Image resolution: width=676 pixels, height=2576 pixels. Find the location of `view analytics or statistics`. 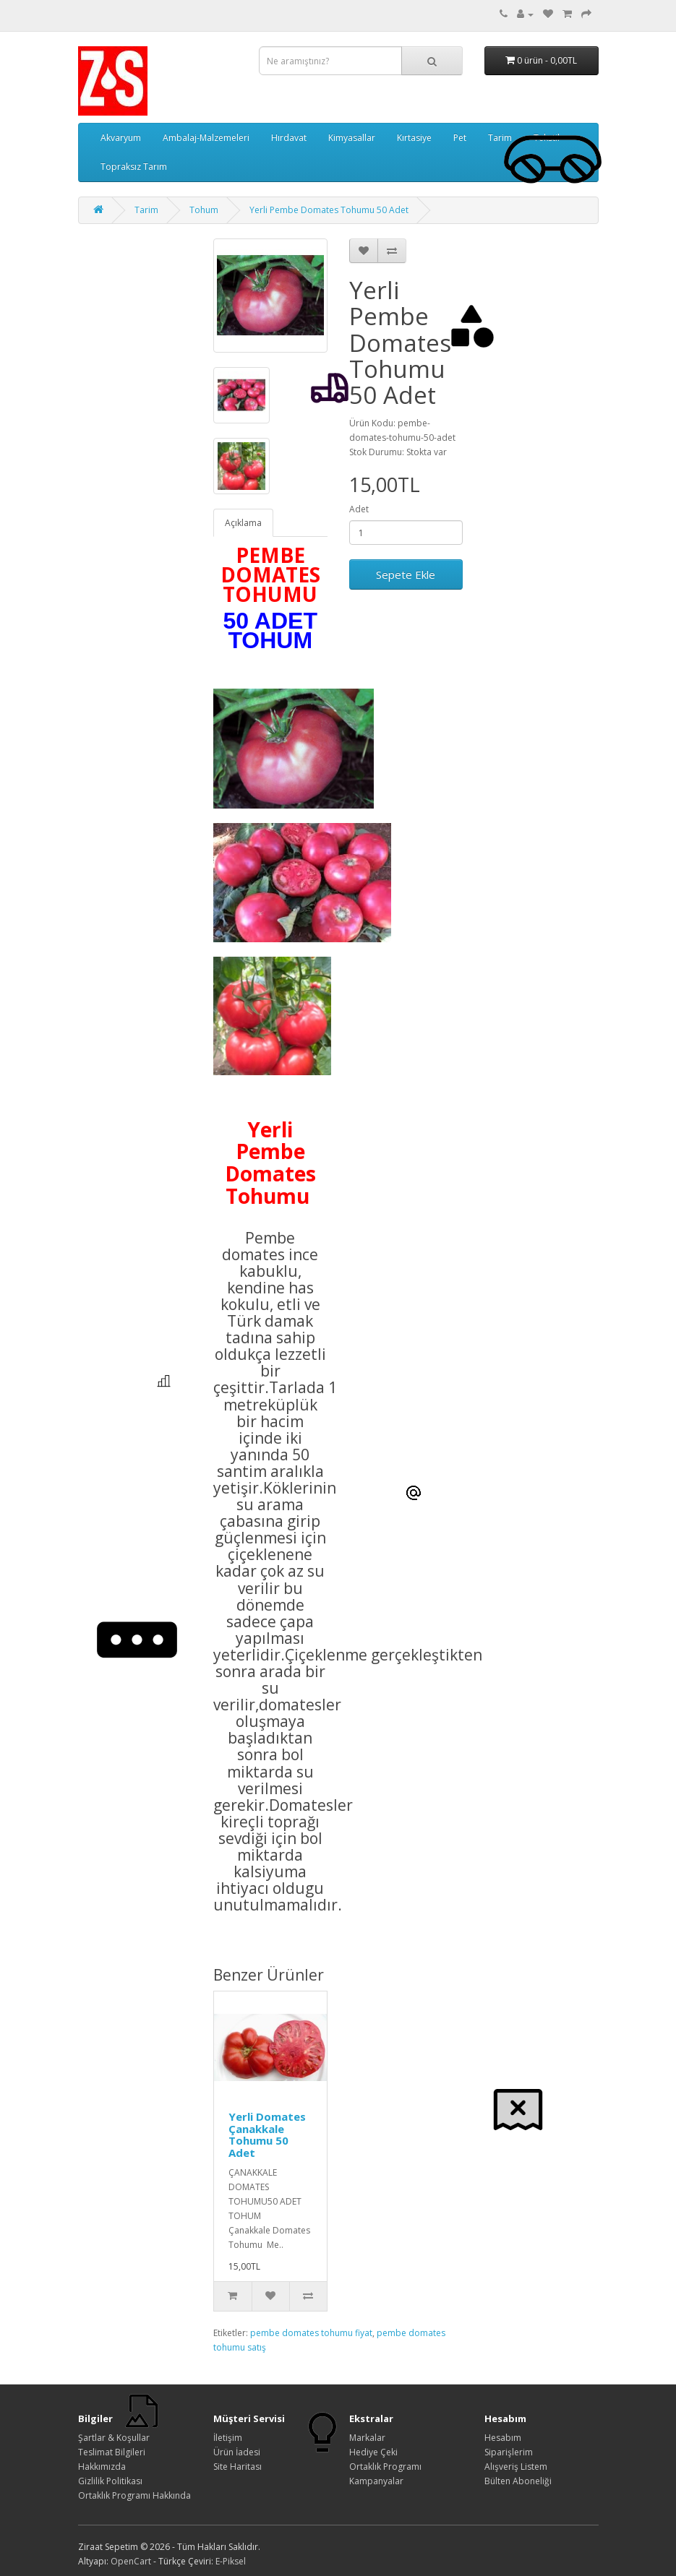

view analytics or statistics is located at coordinates (163, 1381).